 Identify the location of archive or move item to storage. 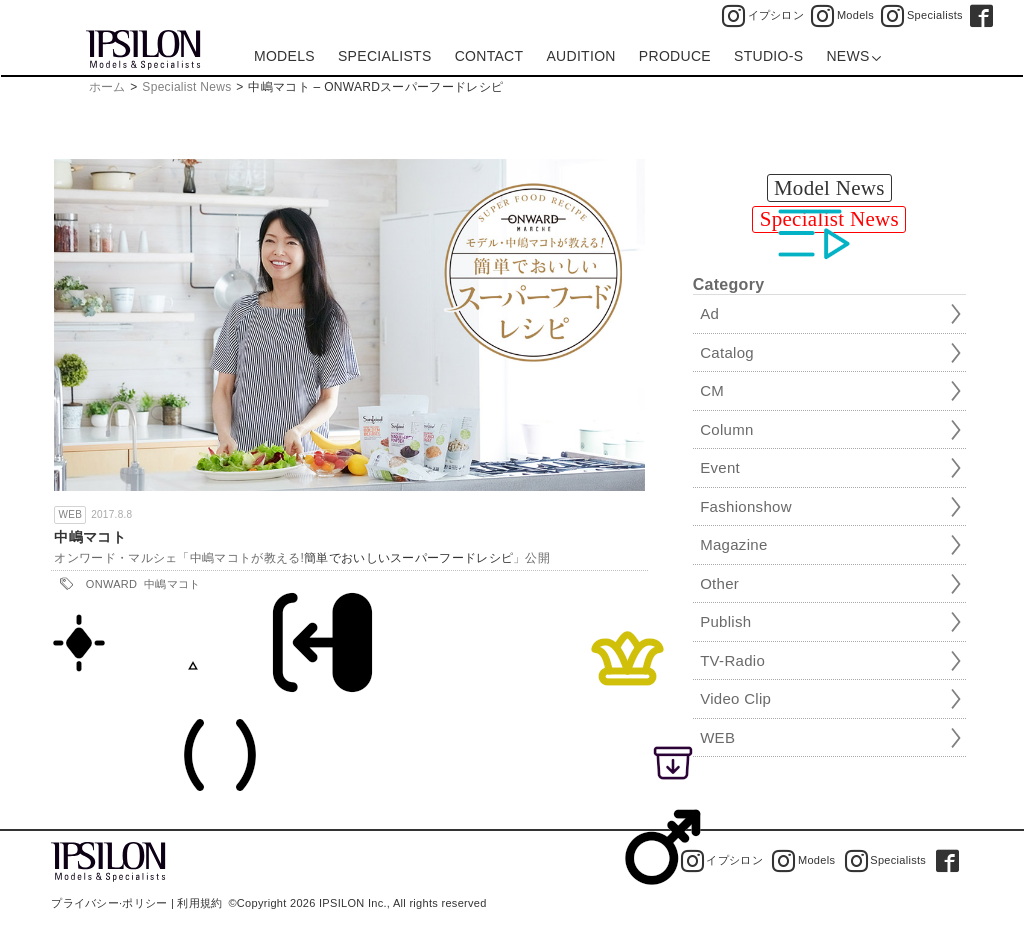
(673, 763).